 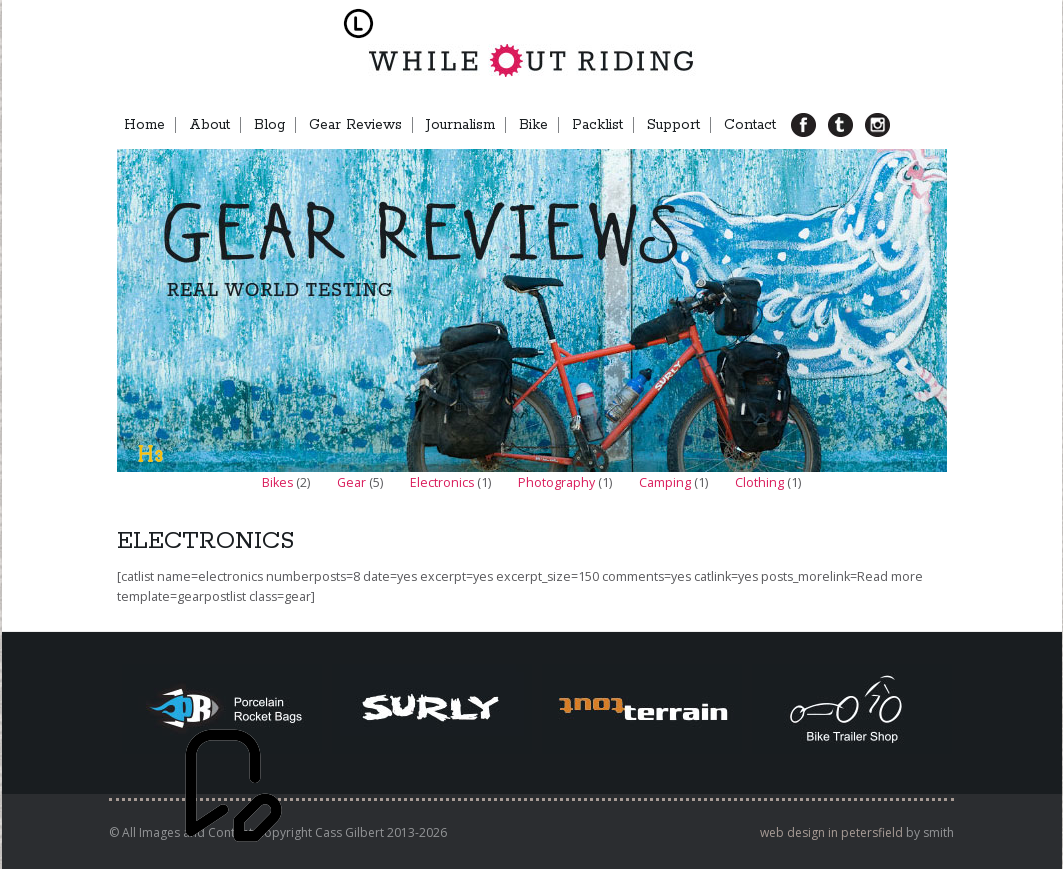 I want to click on edit a saved bookmark, so click(x=223, y=783).